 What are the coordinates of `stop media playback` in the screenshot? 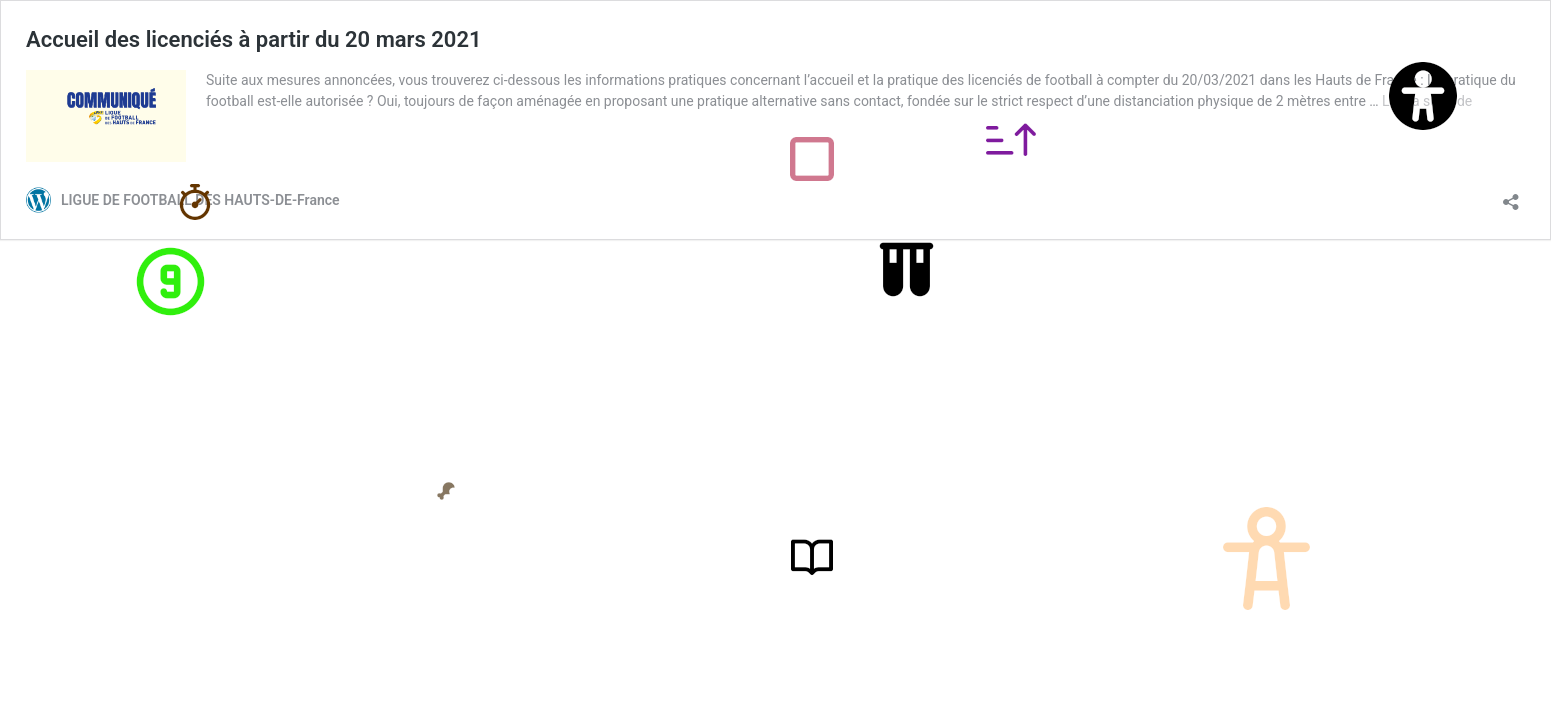 It's located at (812, 159).